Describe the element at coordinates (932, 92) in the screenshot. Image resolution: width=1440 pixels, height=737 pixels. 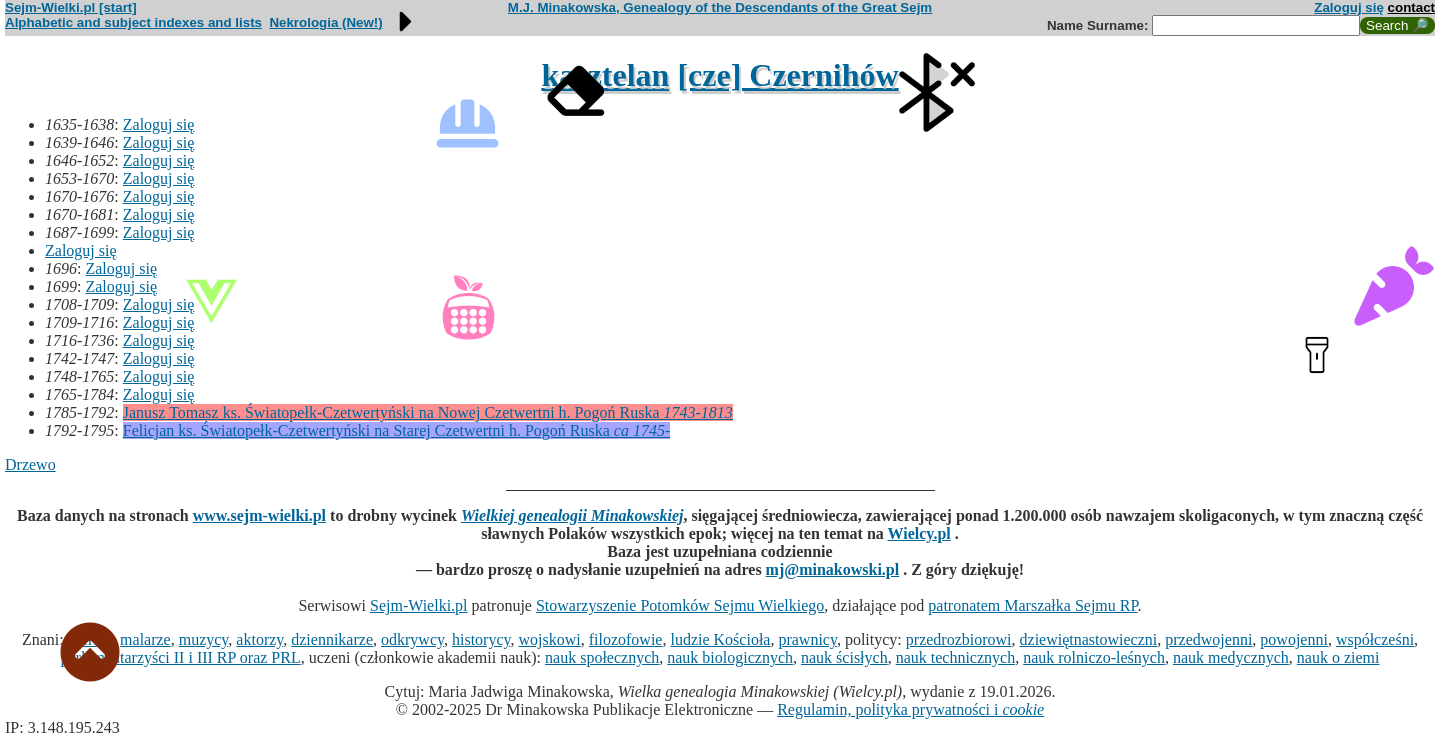
I see `bluetooth is disabled or turned off` at that location.